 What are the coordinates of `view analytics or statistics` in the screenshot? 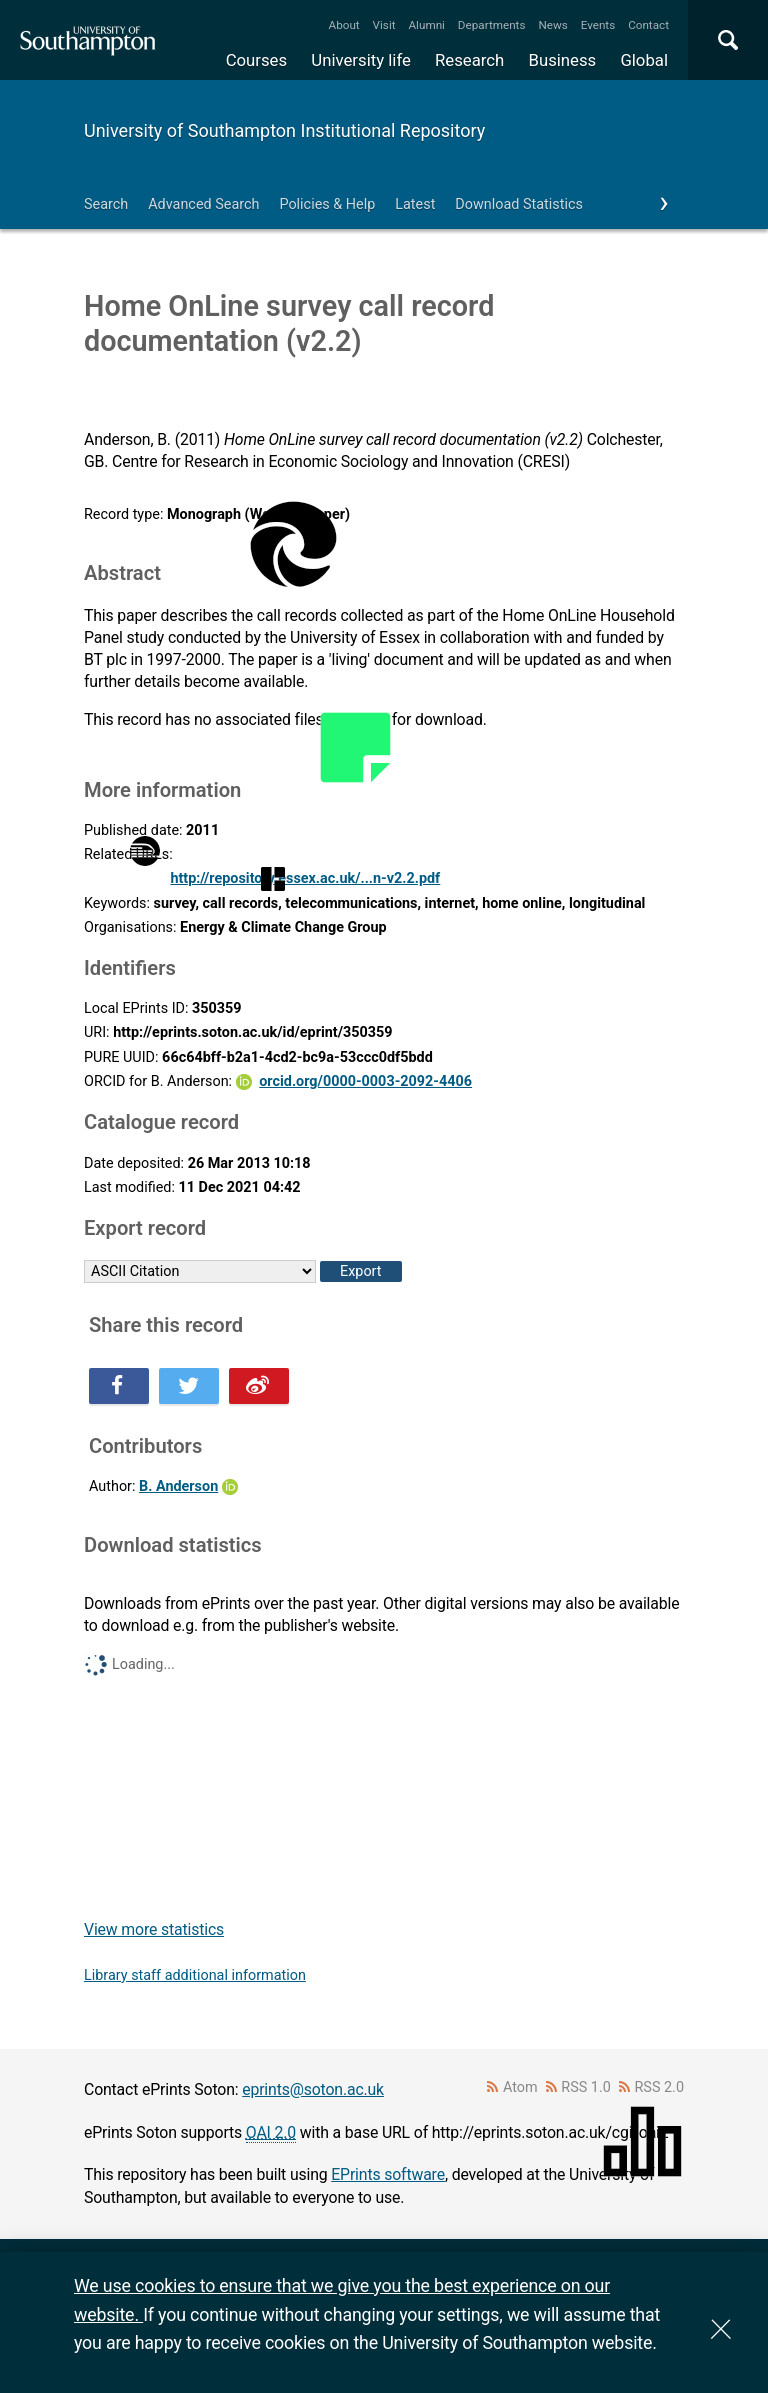 It's located at (642, 2141).